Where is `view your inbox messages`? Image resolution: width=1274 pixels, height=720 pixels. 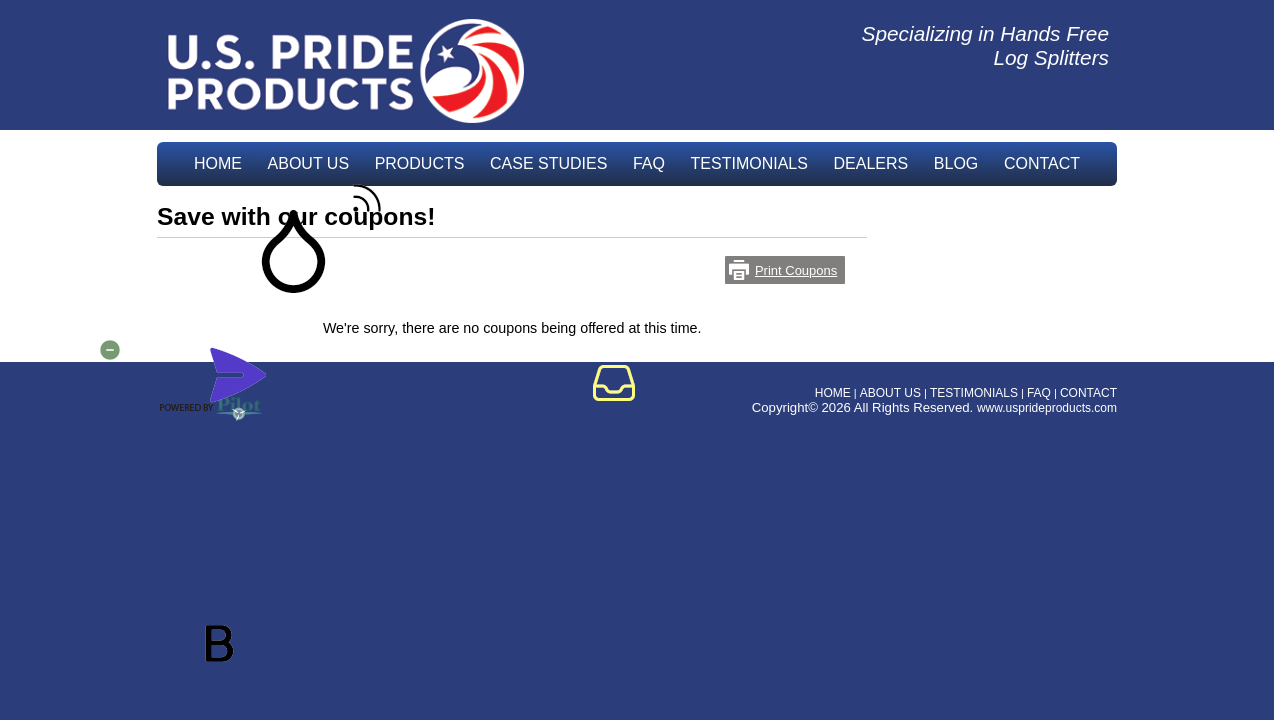
view your inbox messages is located at coordinates (614, 383).